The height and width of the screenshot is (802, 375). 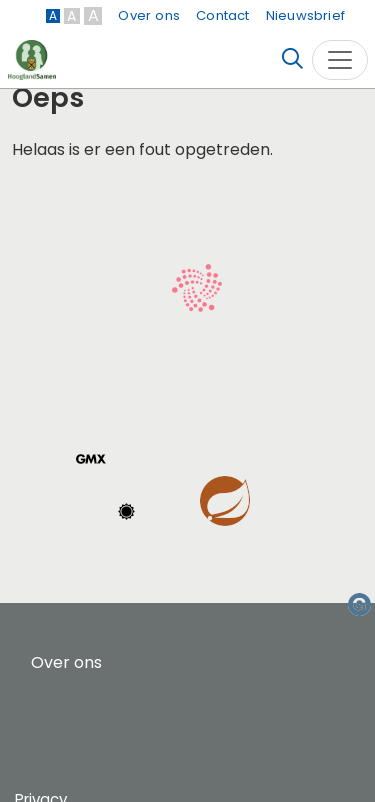 I want to click on IOTA cryptocurrency logo, so click(x=197, y=288).